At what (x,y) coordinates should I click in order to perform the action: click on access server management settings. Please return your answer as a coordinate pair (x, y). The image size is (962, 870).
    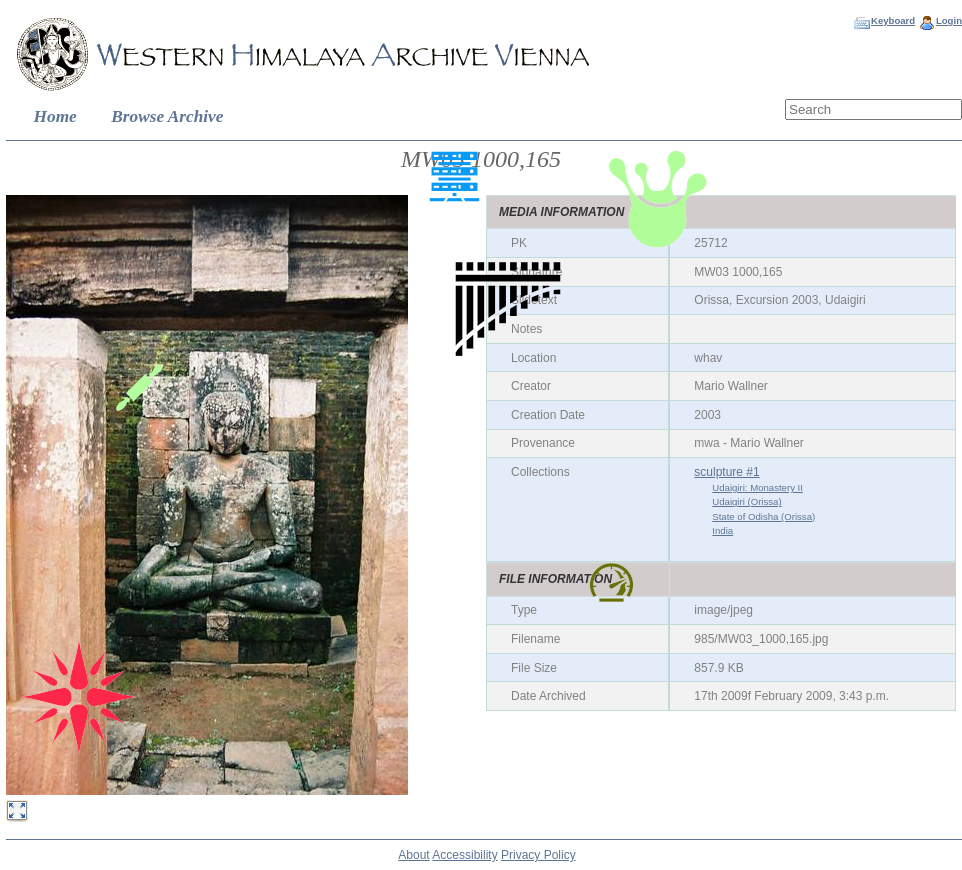
    Looking at the image, I should click on (454, 176).